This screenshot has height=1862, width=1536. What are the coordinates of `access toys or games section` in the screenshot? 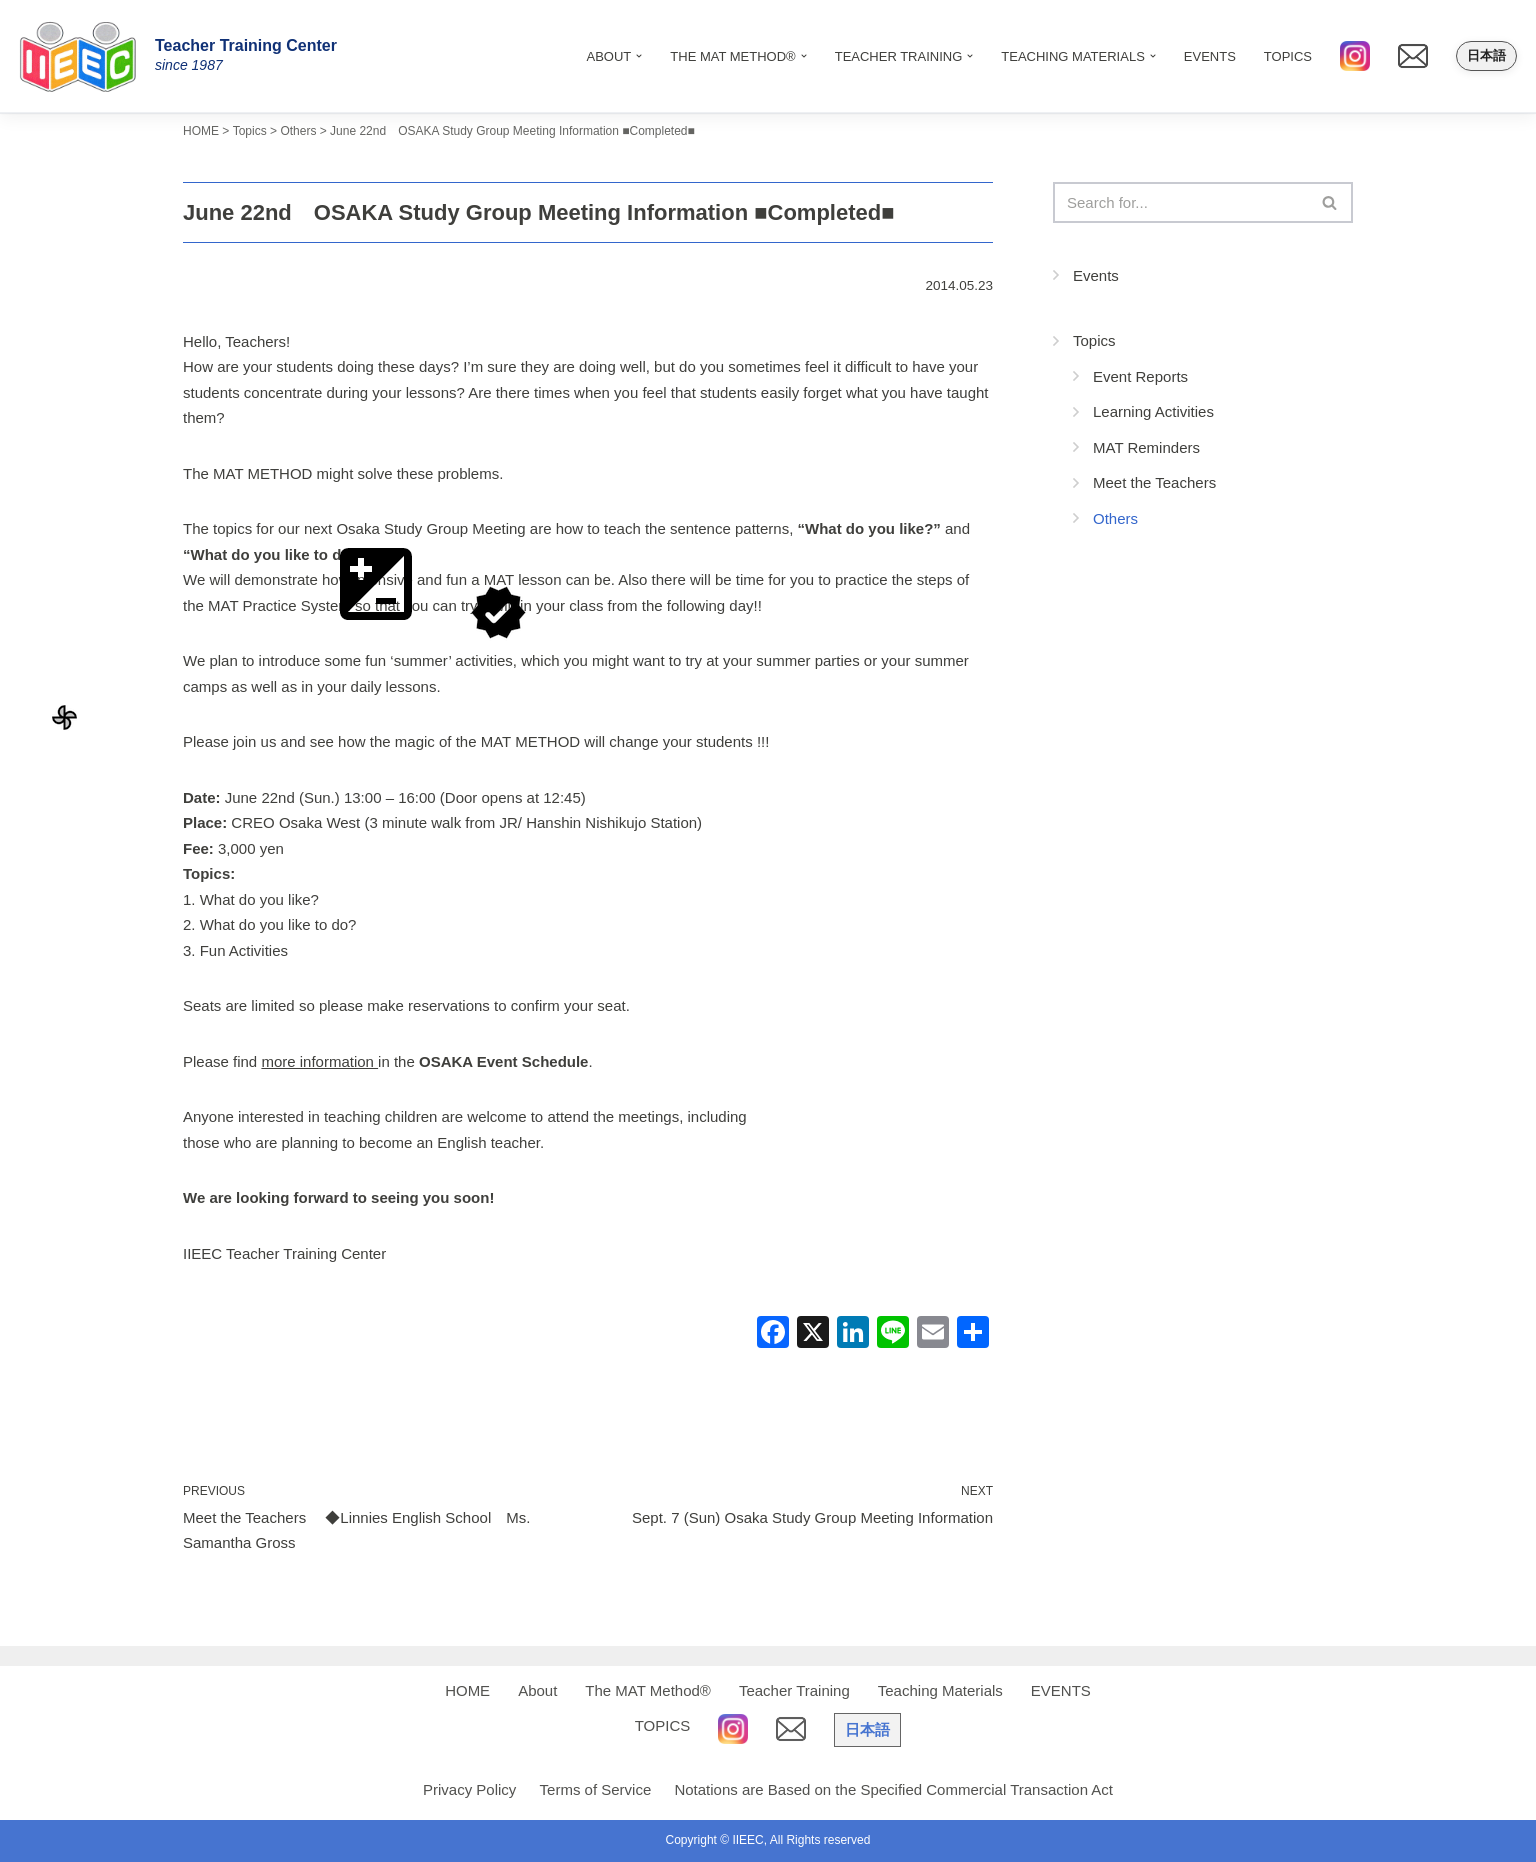 It's located at (64, 717).